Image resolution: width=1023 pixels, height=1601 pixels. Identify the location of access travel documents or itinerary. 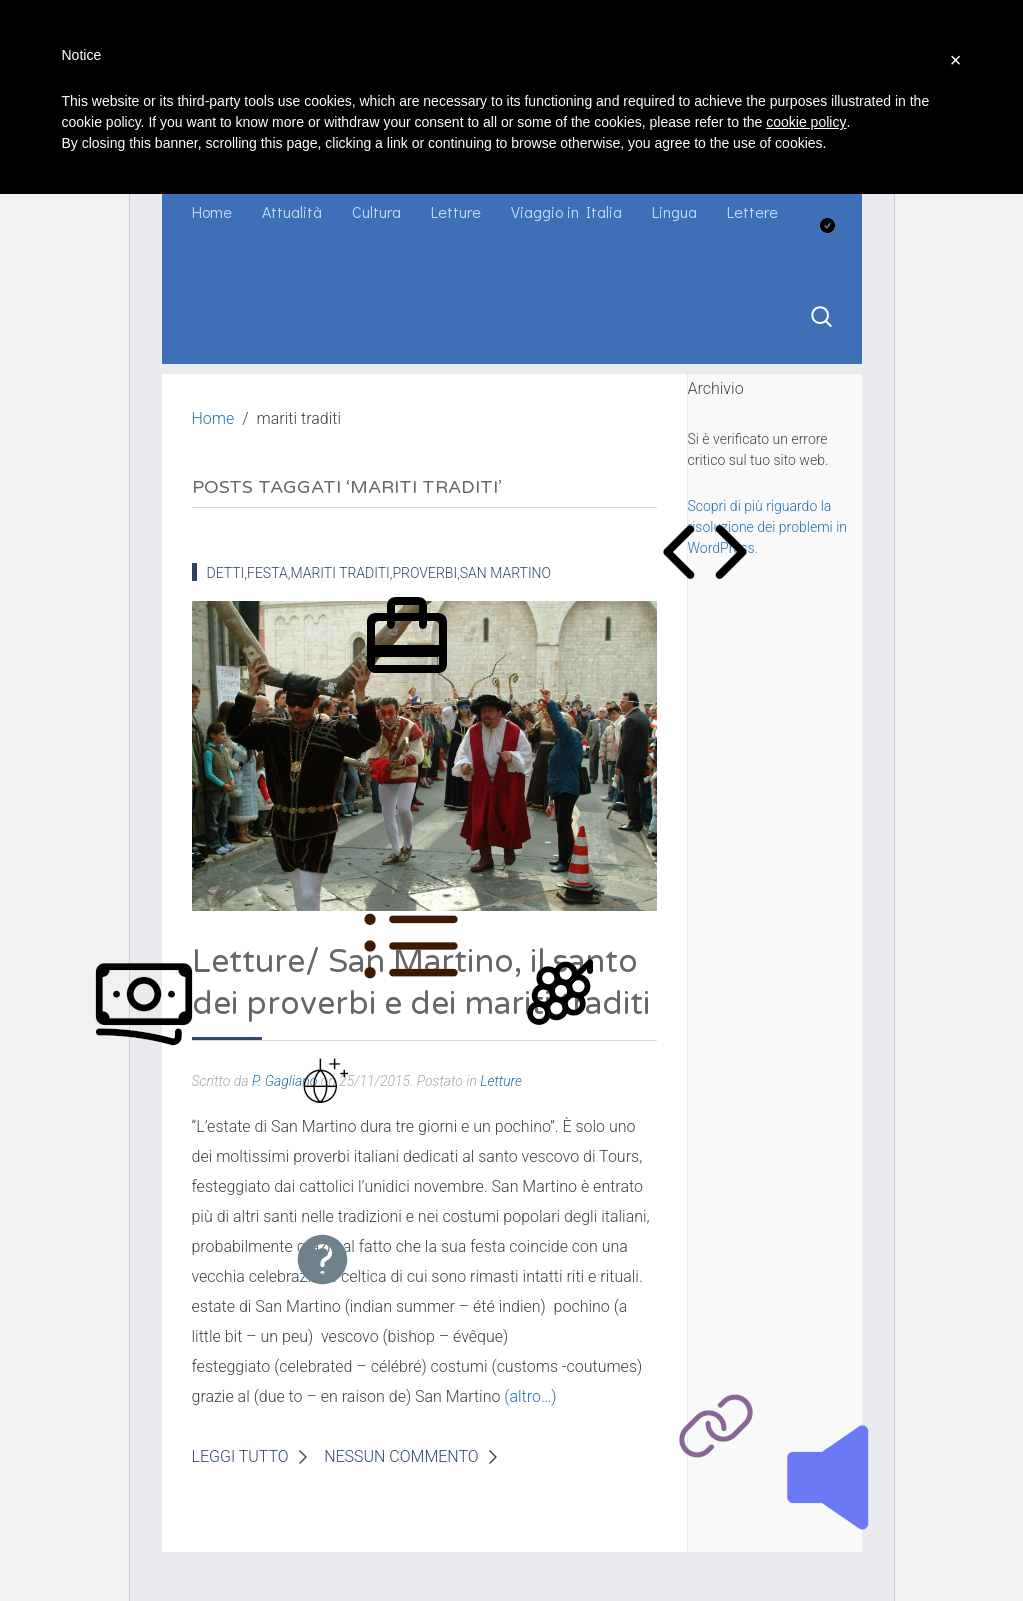
(407, 637).